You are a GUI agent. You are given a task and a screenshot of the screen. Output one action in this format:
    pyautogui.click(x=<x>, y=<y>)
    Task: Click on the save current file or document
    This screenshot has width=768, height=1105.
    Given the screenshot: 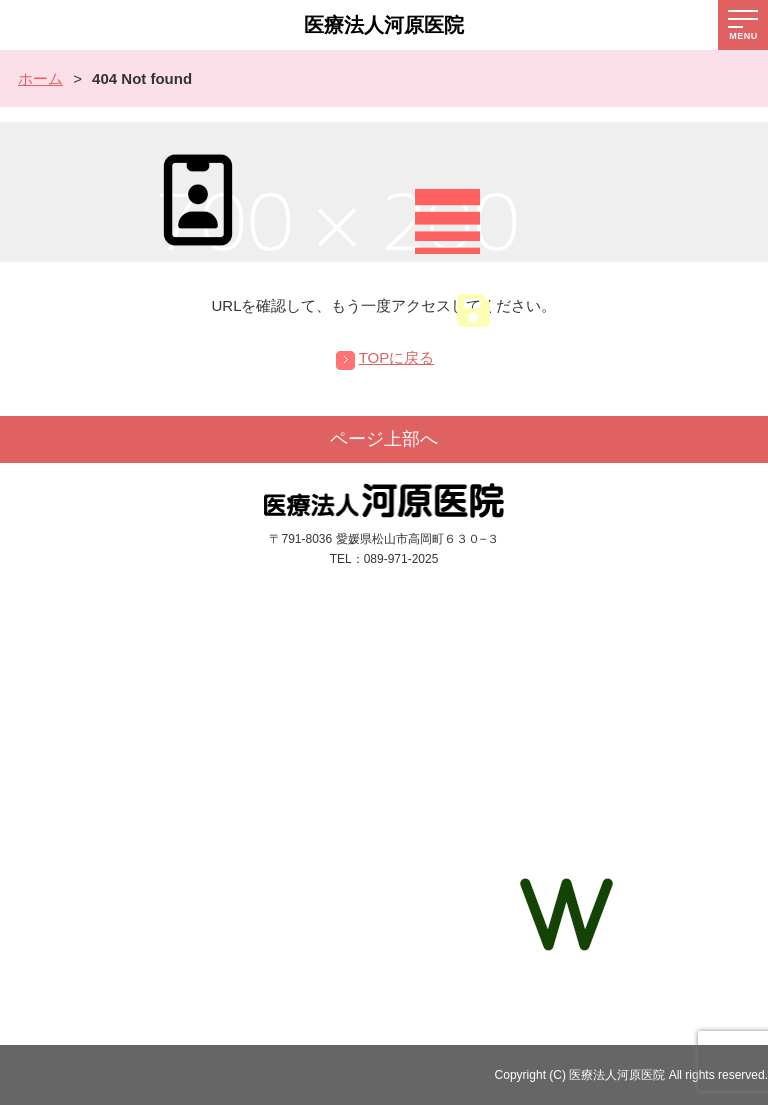 What is the action you would take?
    pyautogui.click(x=473, y=310)
    